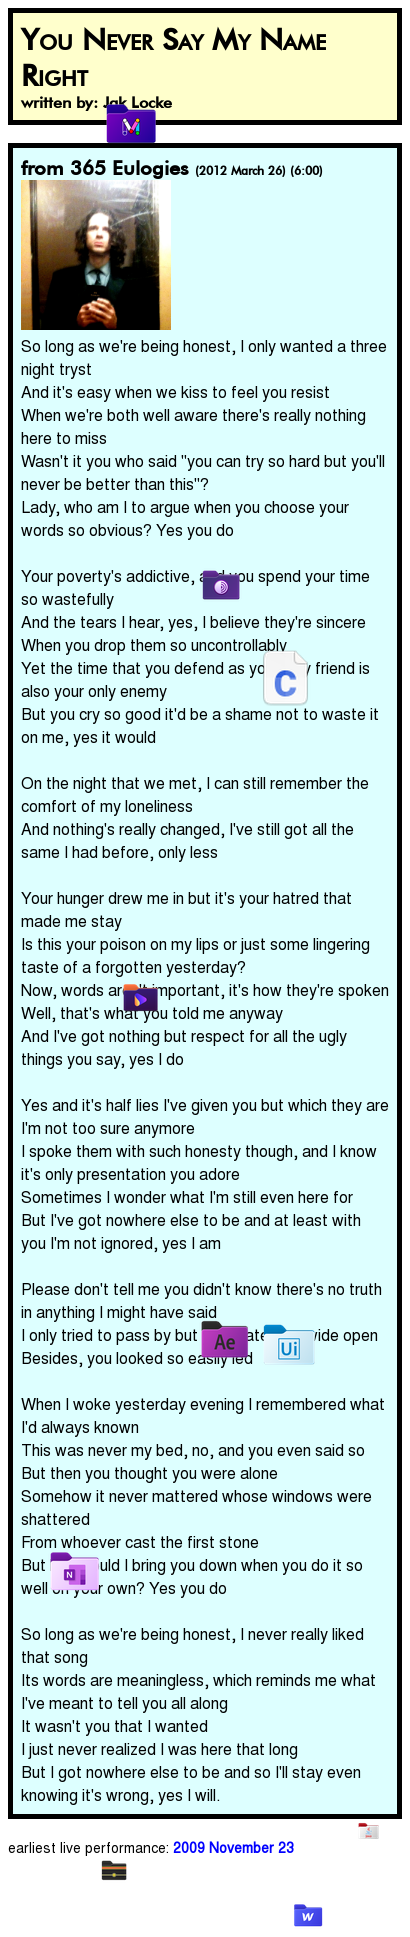  I want to click on folder for pokémon luxury ball collection or related game files, so click(114, 1871).